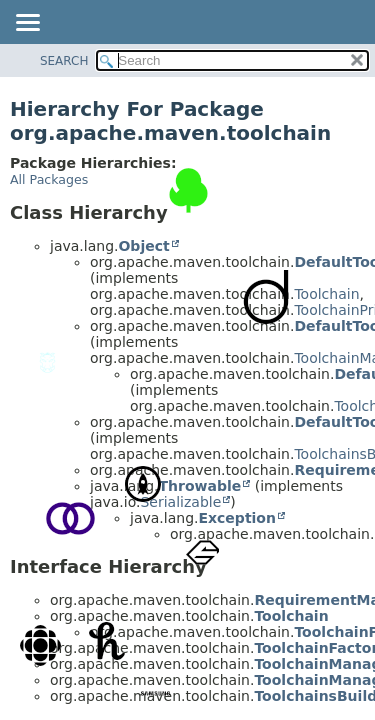 Image resolution: width=375 pixels, height=720 pixels. I want to click on pay with mastercard, so click(70, 518).